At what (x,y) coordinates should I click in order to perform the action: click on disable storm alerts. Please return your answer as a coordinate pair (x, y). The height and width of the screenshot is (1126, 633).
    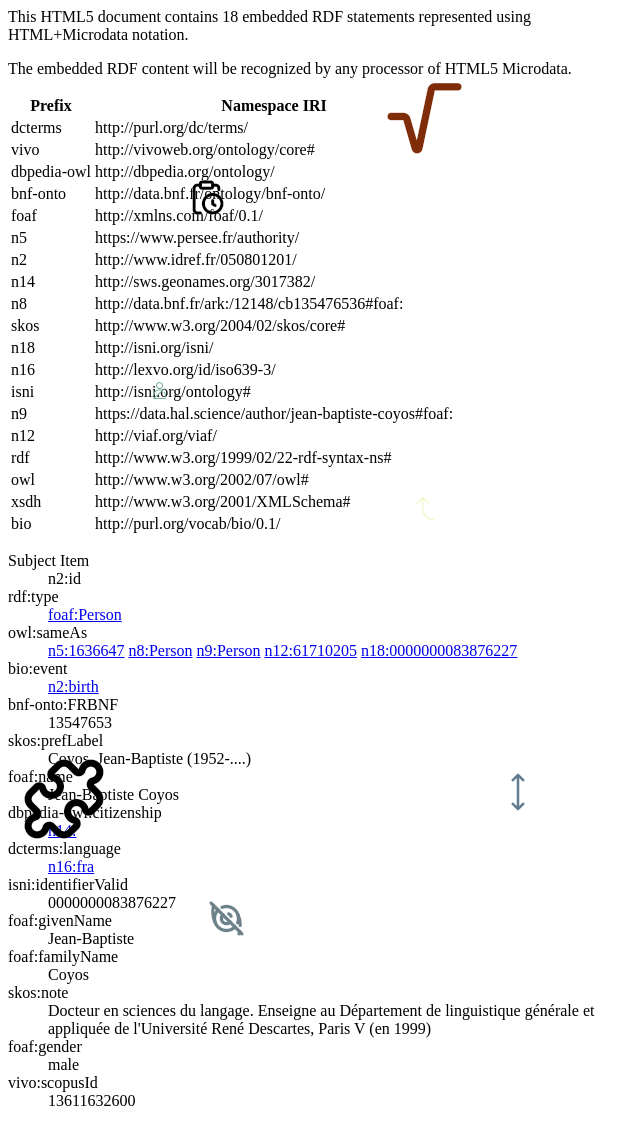
    Looking at the image, I should click on (226, 918).